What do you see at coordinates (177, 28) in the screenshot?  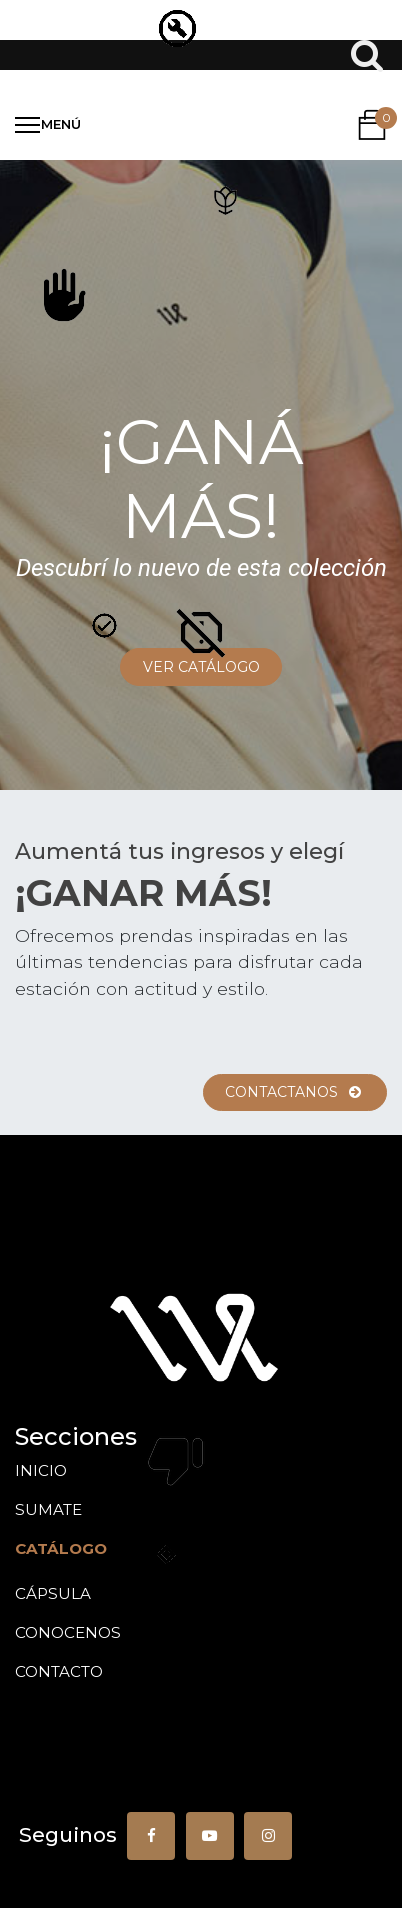 I see `access settings or configuration options` at bounding box center [177, 28].